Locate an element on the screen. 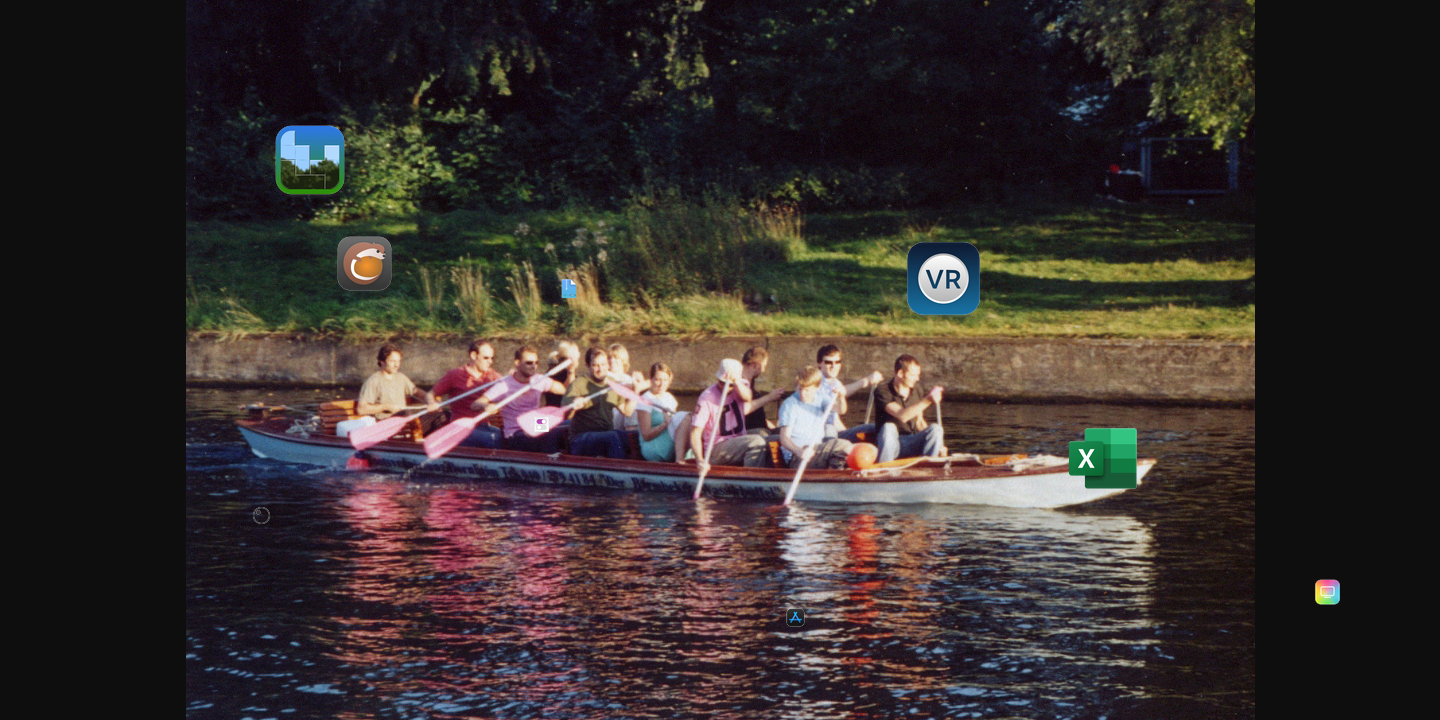 The height and width of the screenshot is (720, 1440). open clockworks or timer application is located at coordinates (261, 515).